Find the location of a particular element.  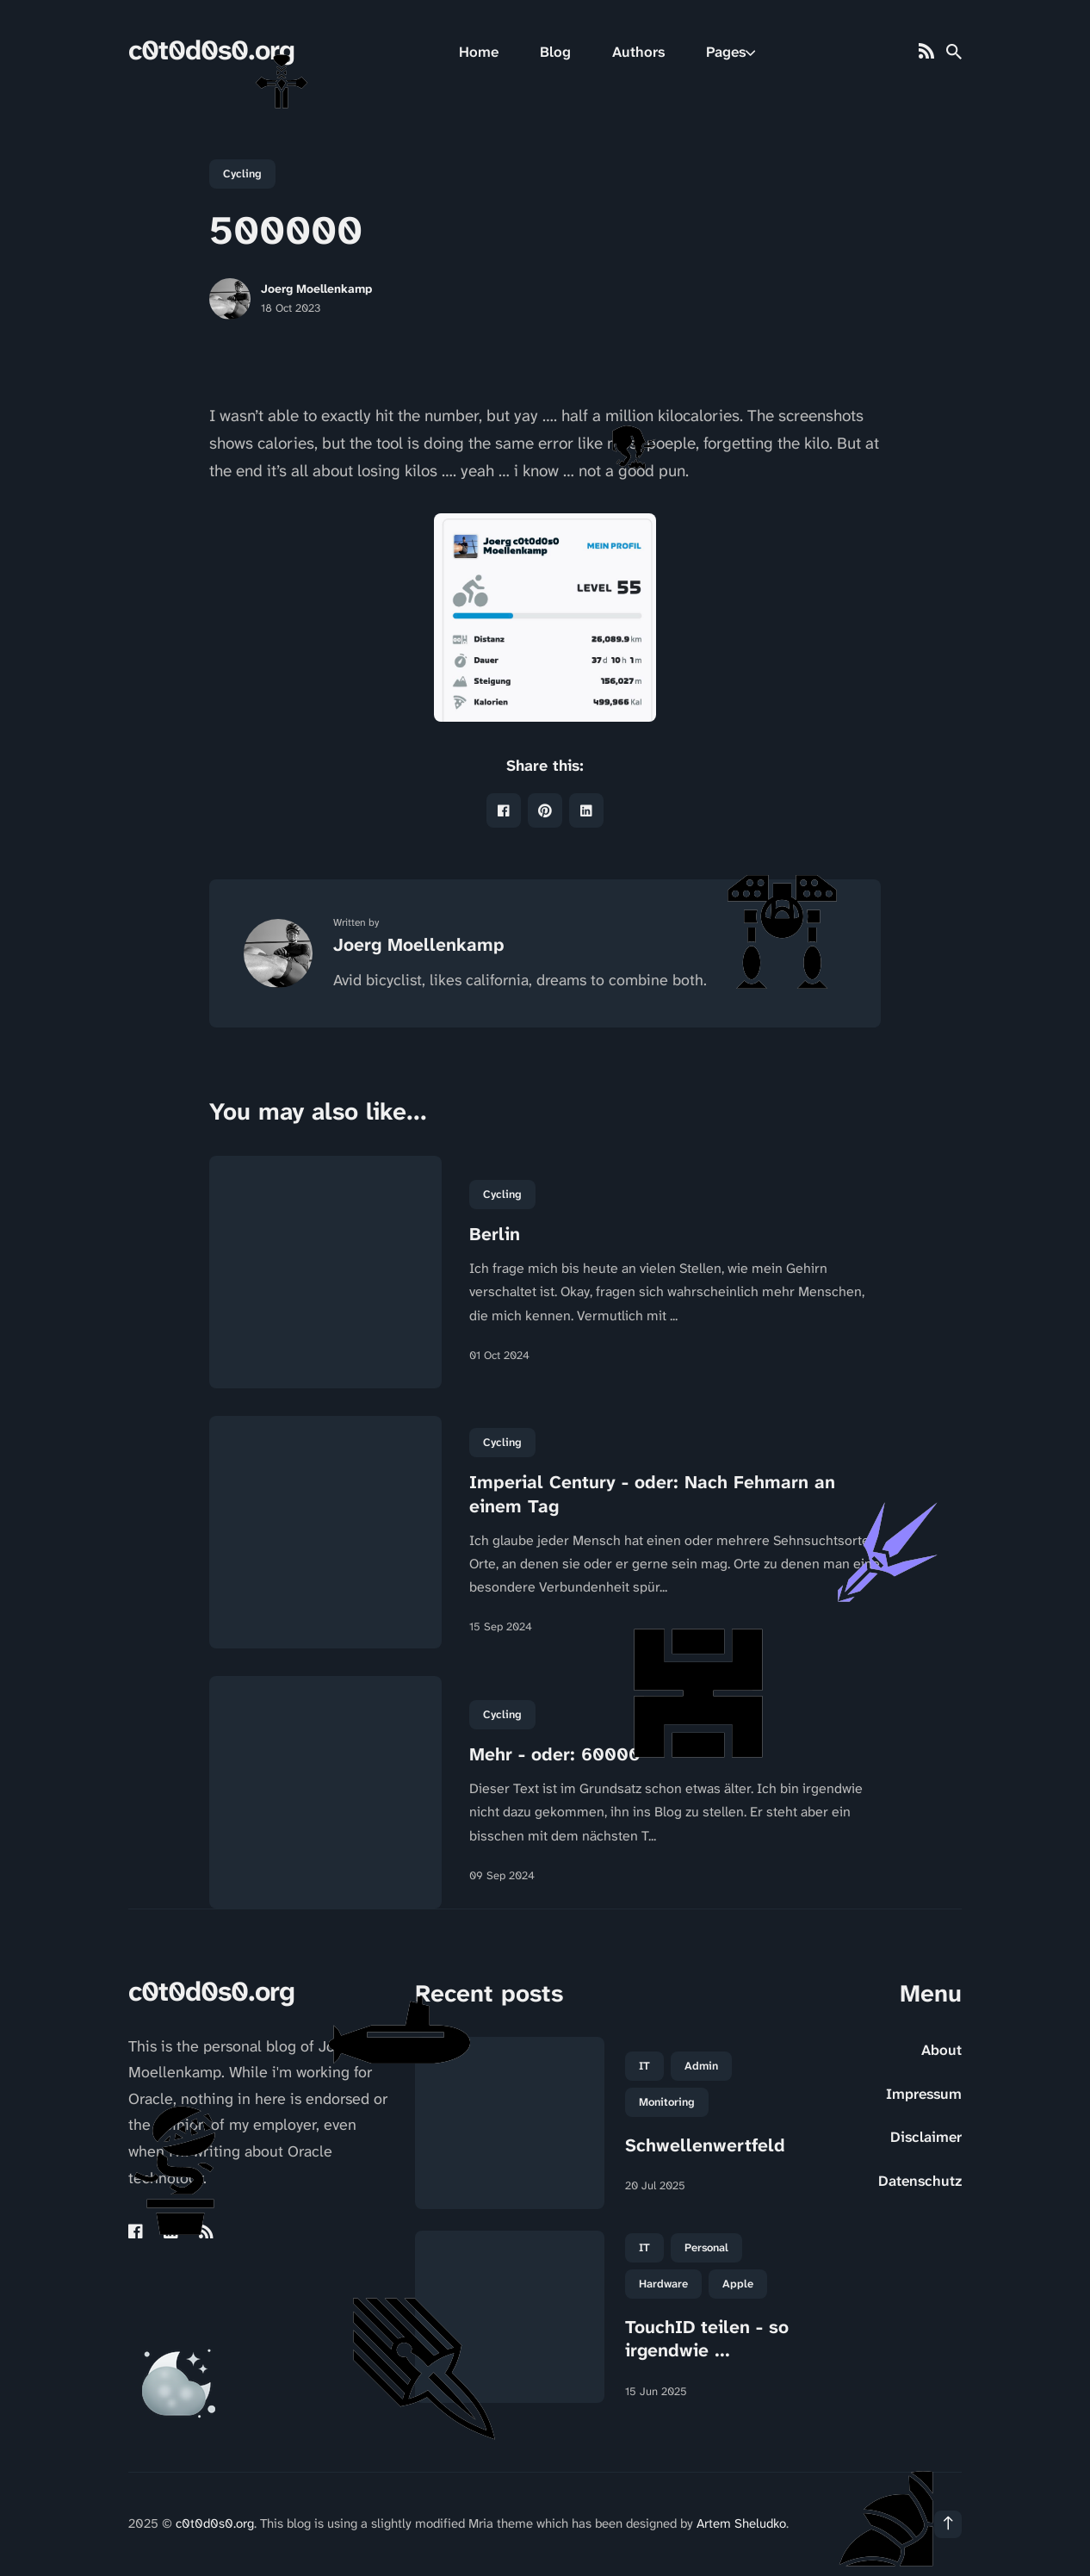

represents a carnivorous plant item or creature in a game is located at coordinates (180, 2169).